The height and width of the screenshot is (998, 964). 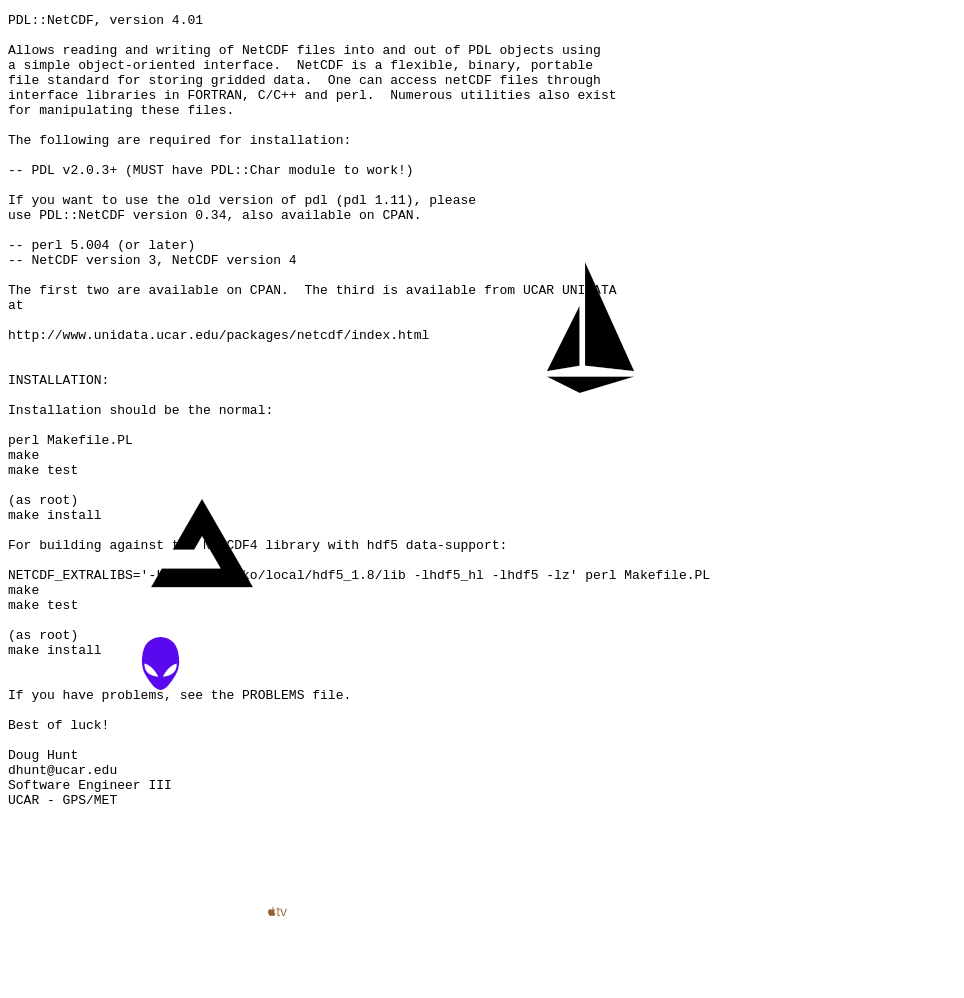 I want to click on open the Apple TV app, so click(x=277, y=911).